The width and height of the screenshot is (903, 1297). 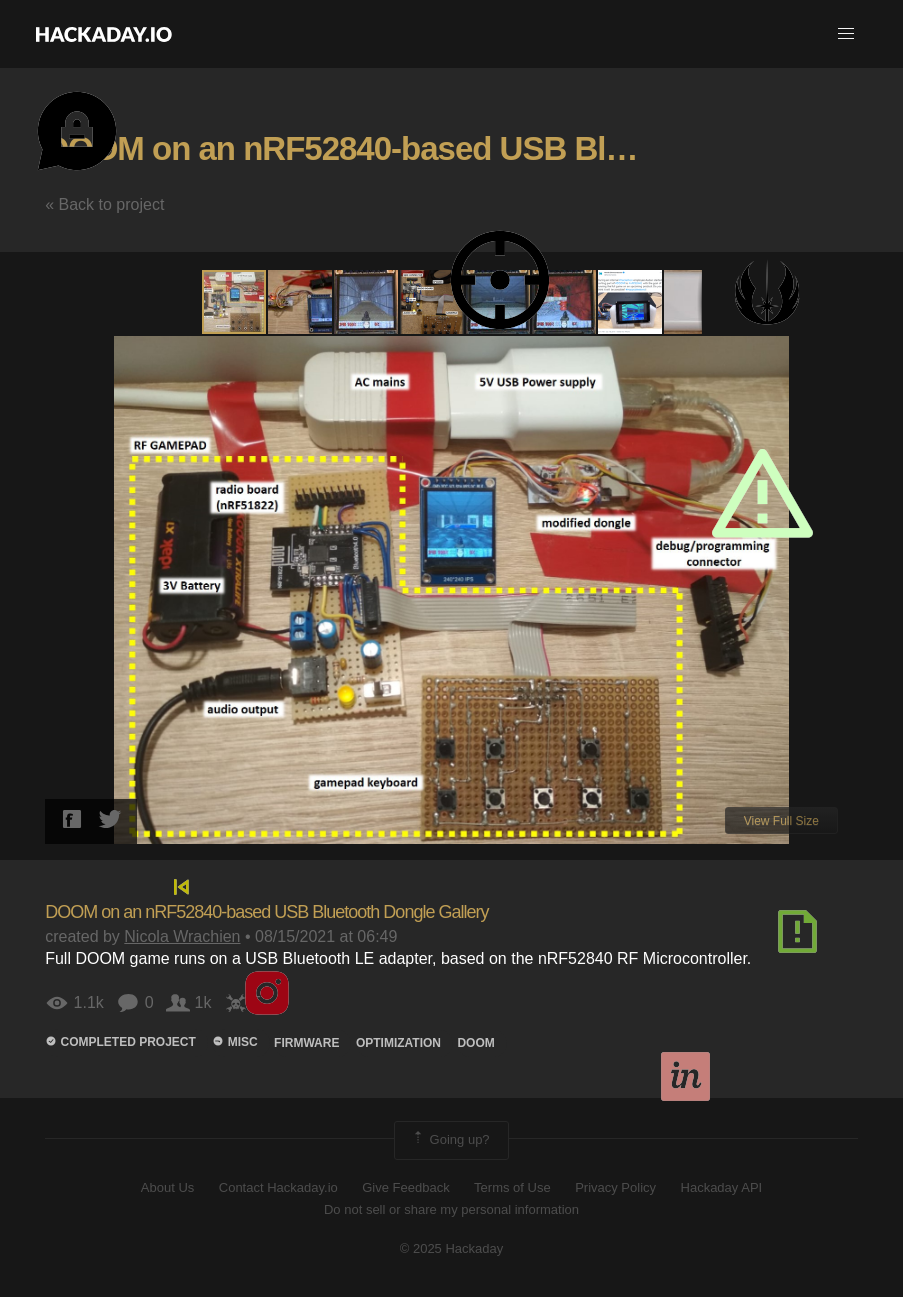 What do you see at coordinates (767, 292) in the screenshot?
I see `jedi order logo from star wars` at bounding box center [767, 292].